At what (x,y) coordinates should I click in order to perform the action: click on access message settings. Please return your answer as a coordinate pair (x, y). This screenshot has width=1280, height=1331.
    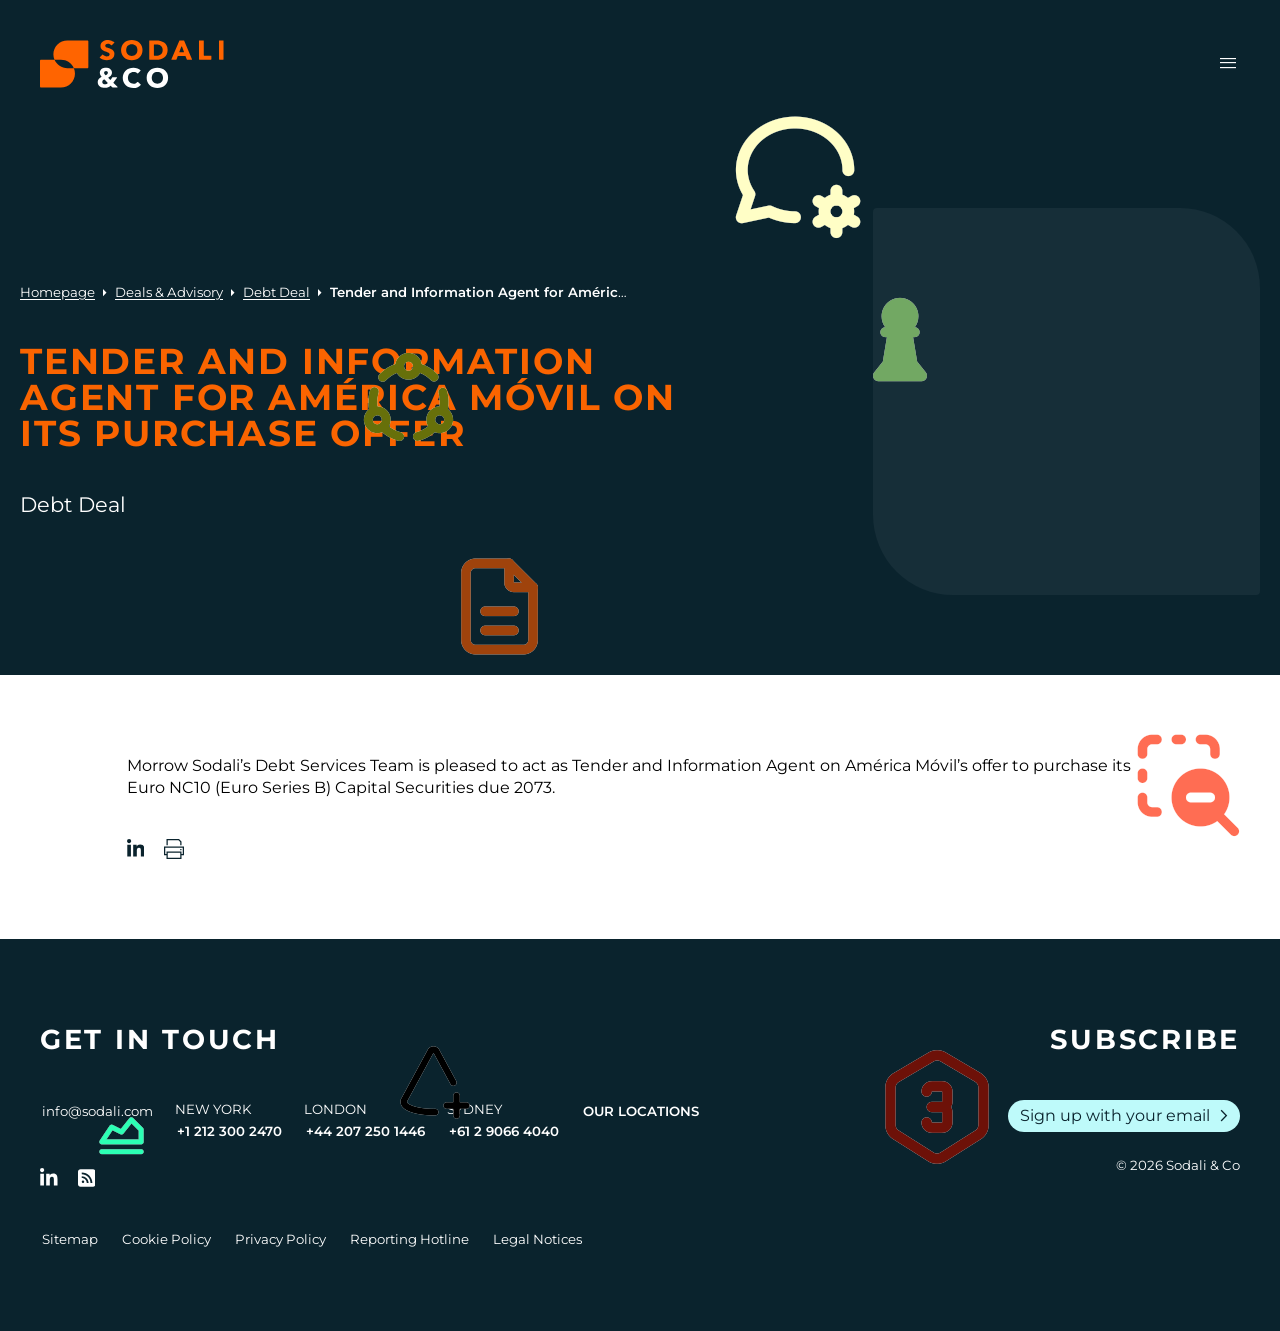
    Looking at the image, I should click on (795, 170).